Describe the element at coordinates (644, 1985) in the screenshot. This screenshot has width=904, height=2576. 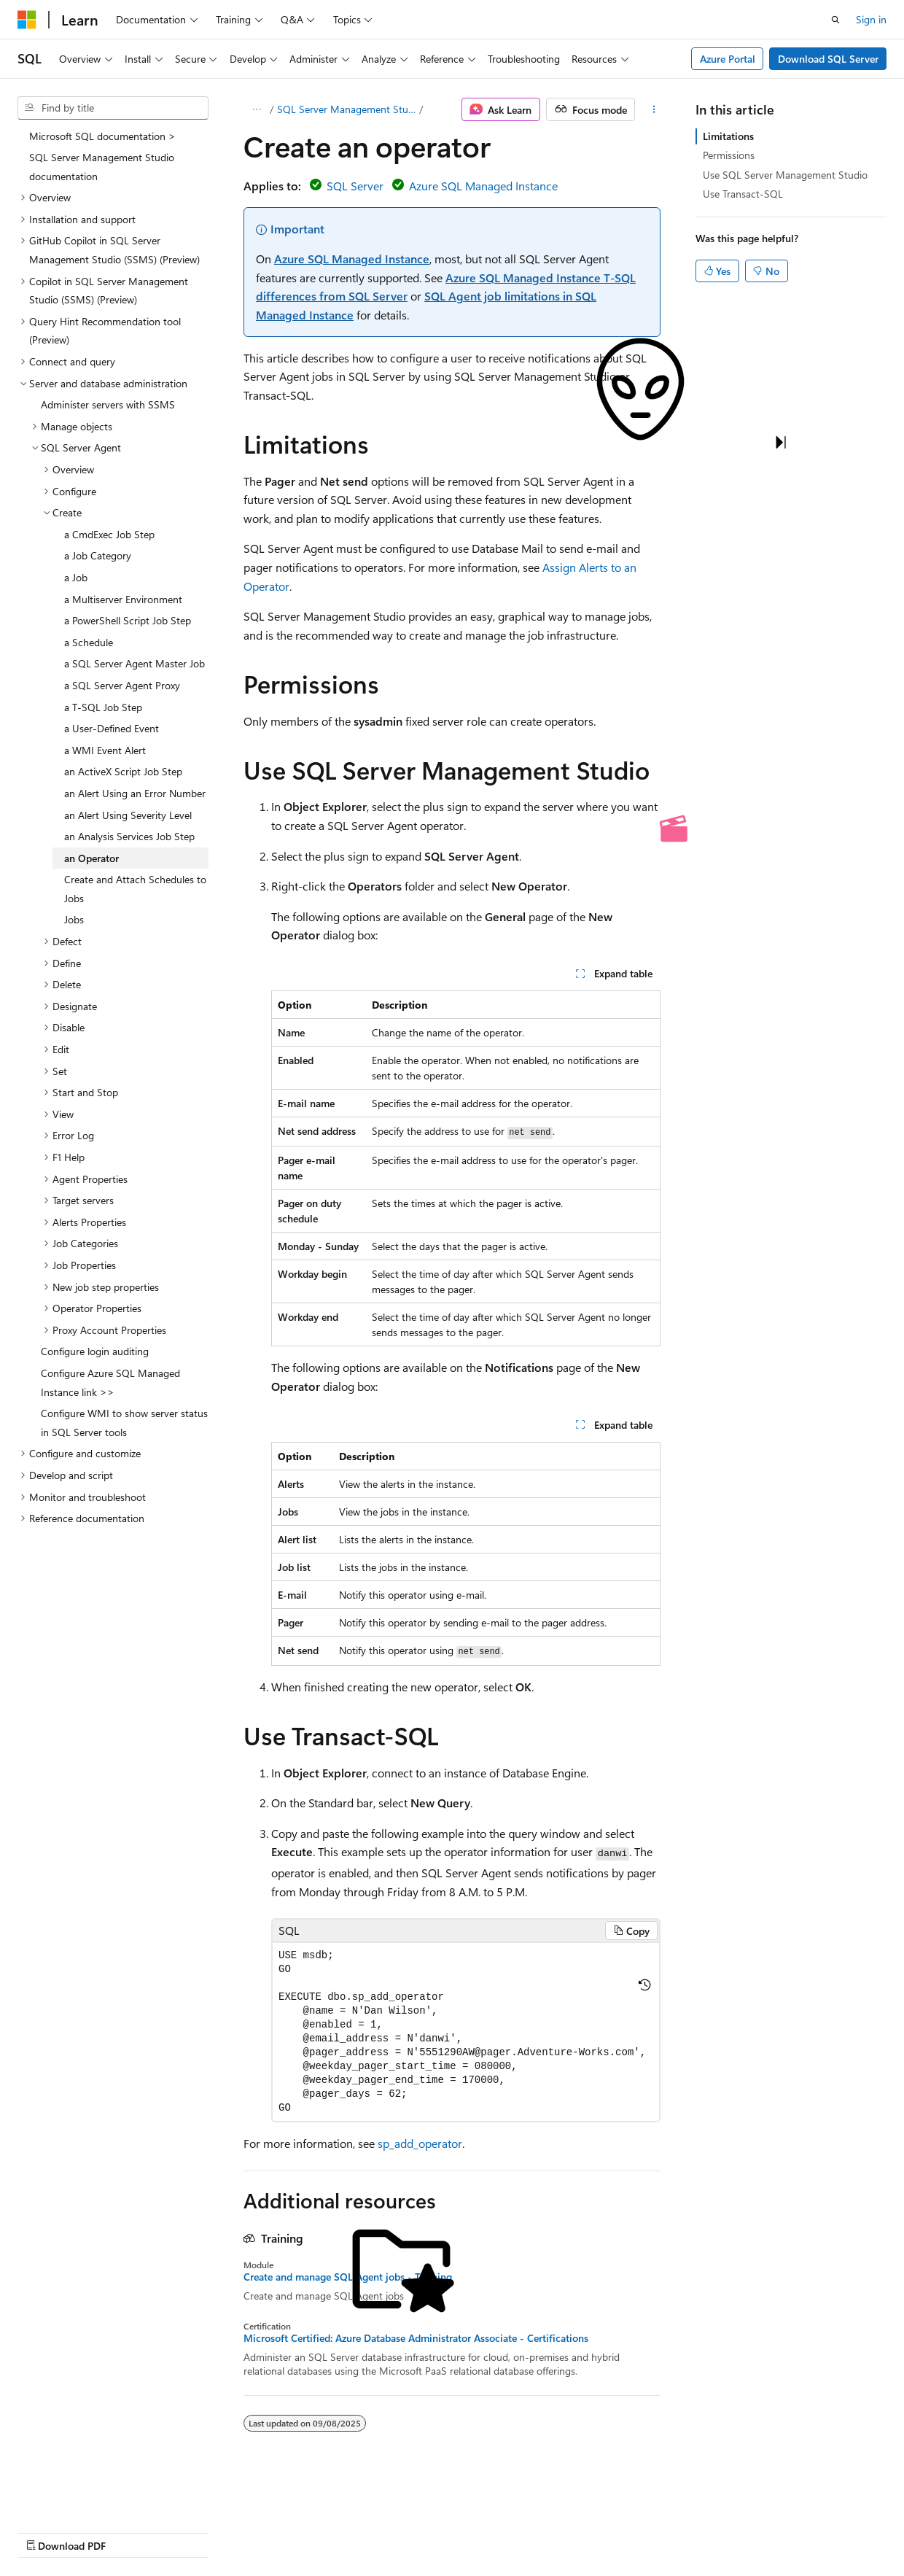
I see `view history or recent activity` at that location.